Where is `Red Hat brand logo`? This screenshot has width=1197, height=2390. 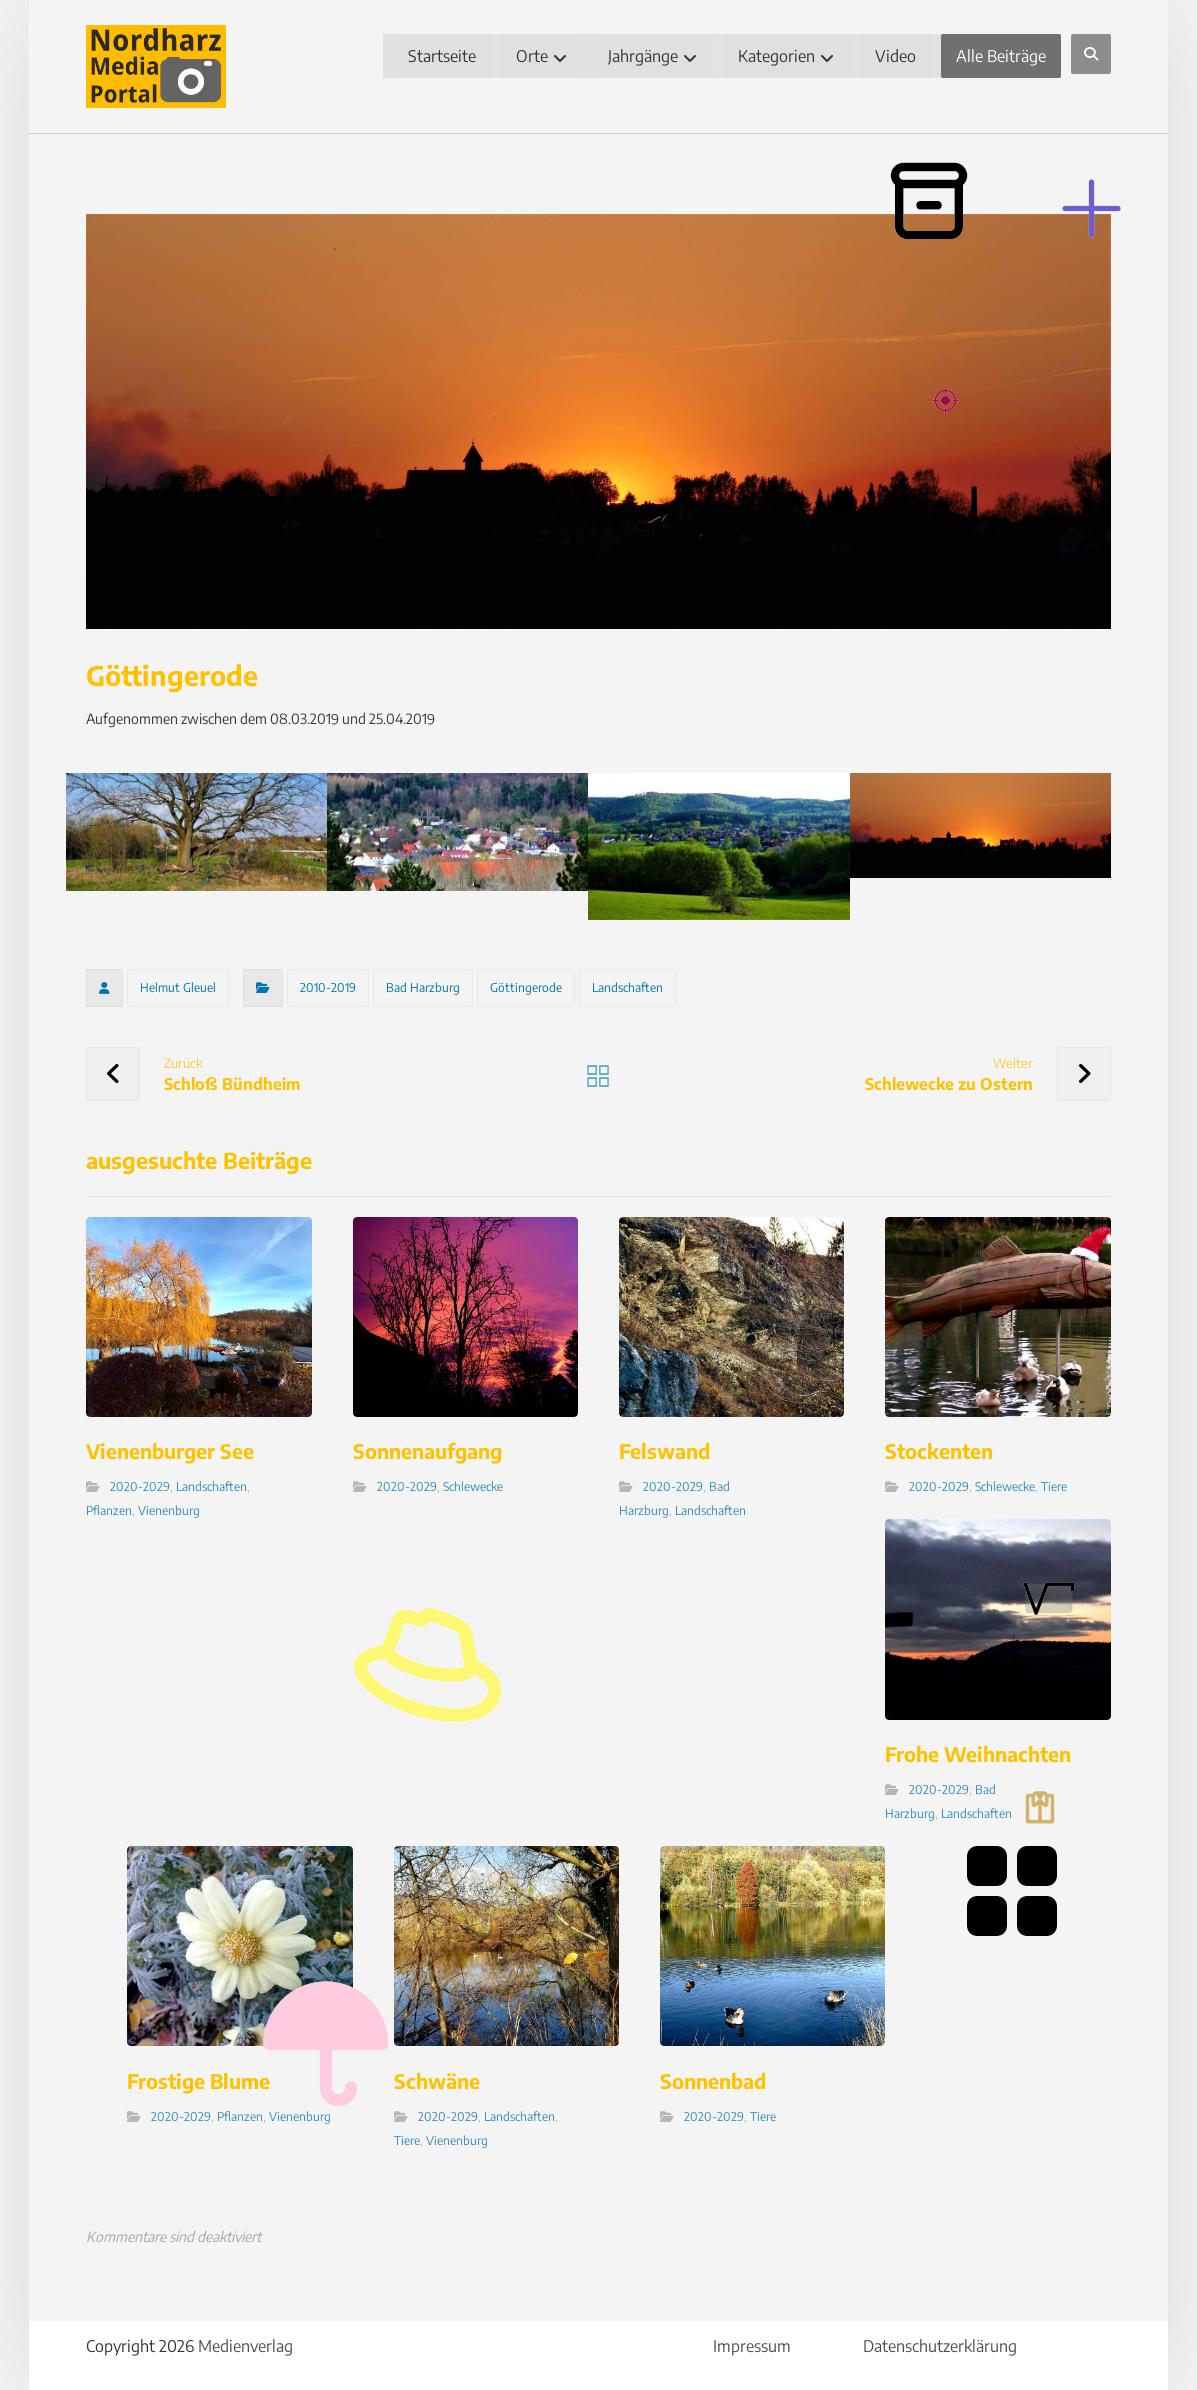
Red Hat brand logo is located at coordinates (427, 1661).